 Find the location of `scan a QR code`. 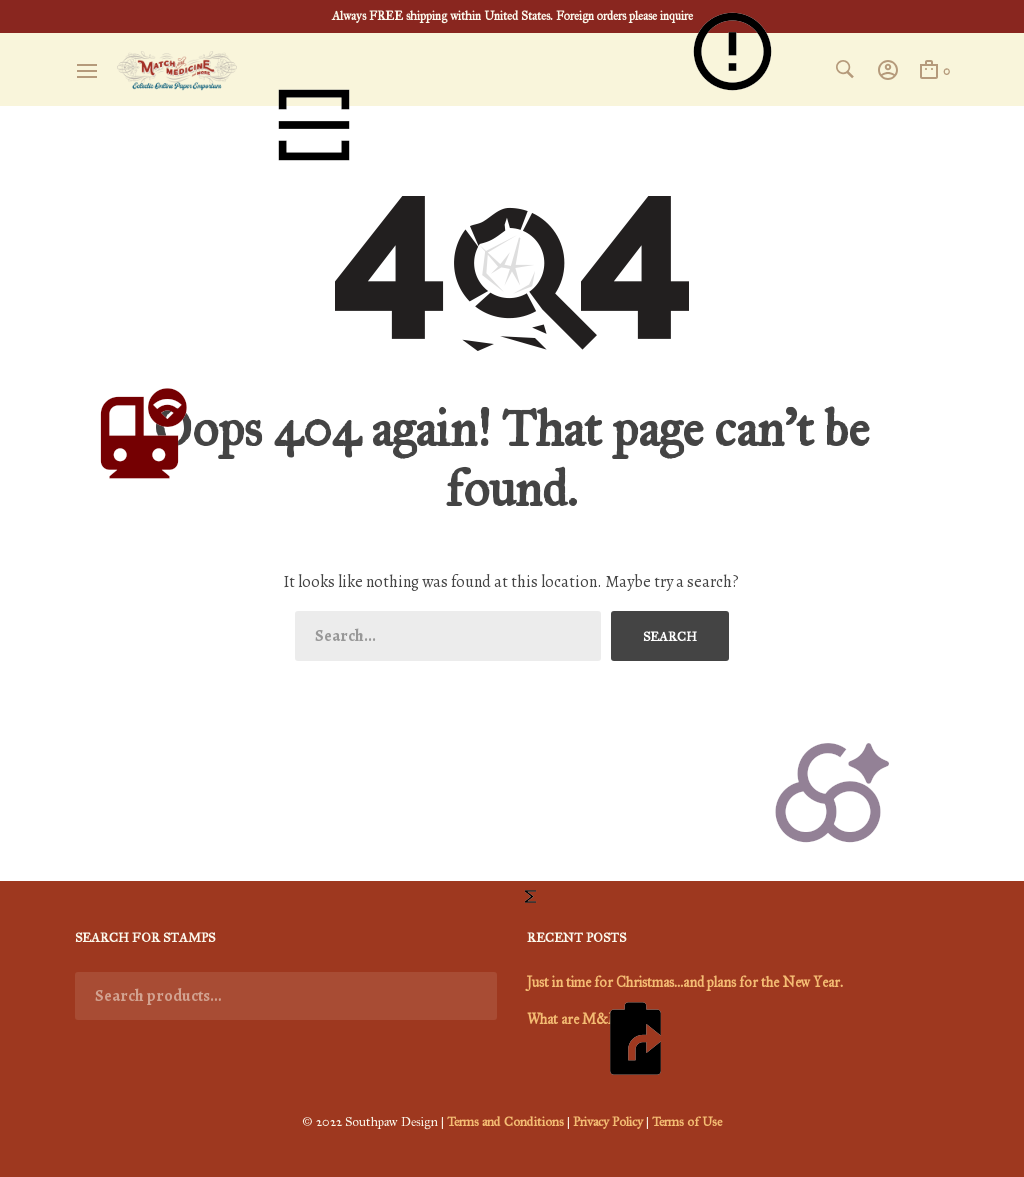

scan a QR code is located at coordinates (314, 125).